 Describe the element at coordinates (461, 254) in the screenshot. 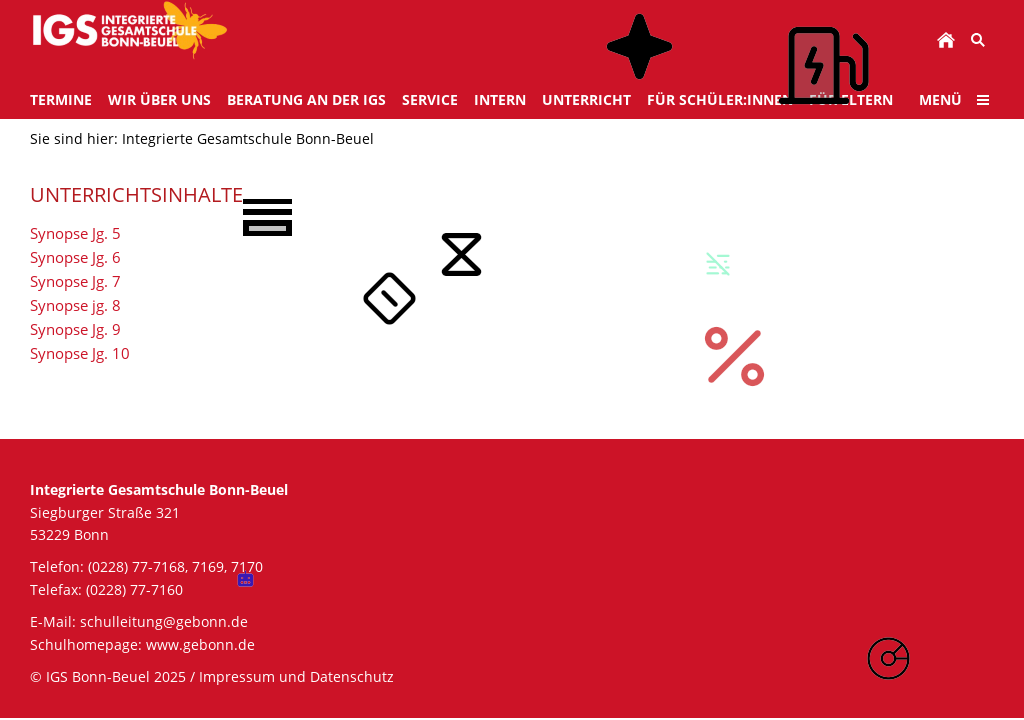

I see `indicates loading or processing in progress` at that location.